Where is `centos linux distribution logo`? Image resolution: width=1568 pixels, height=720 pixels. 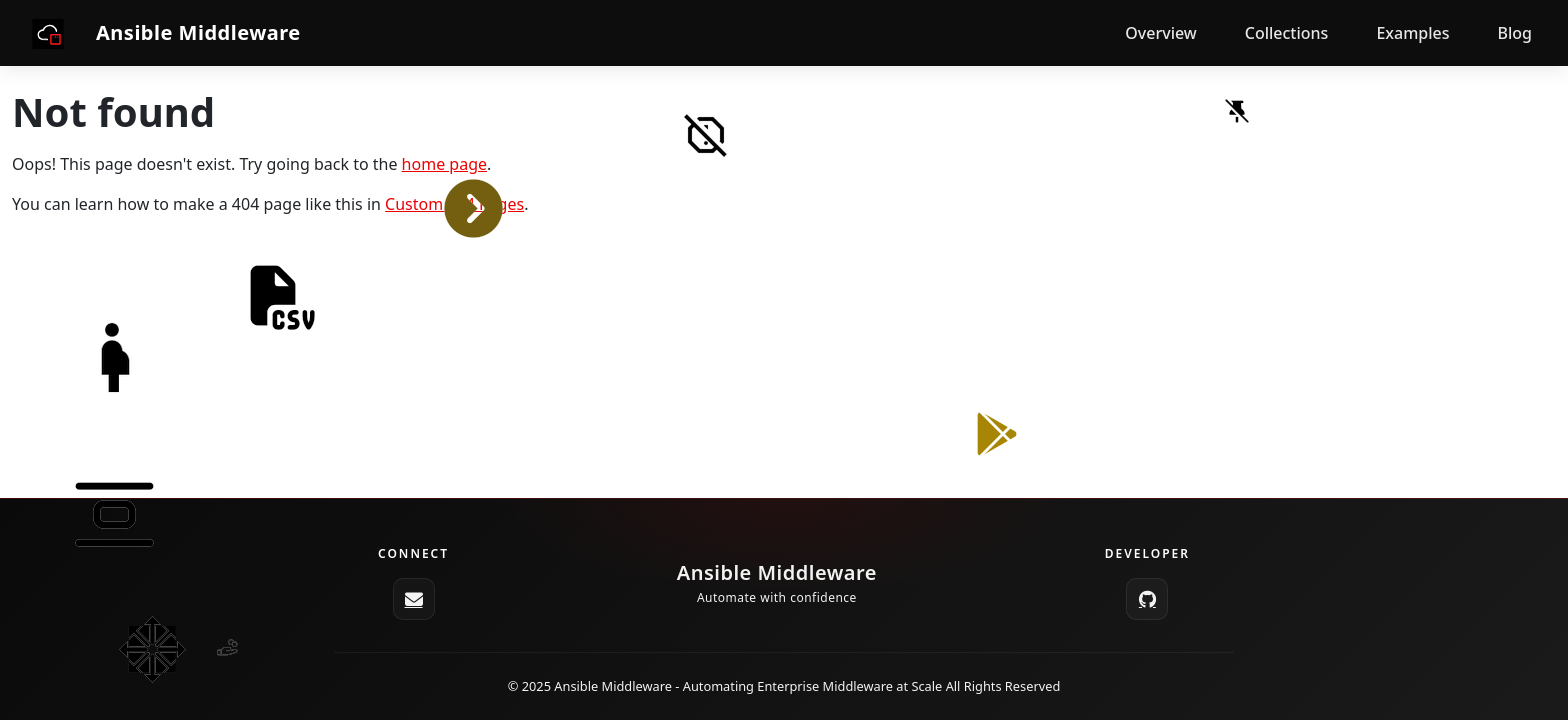 centos linux distribution logo is located at coordinates (152, 649).